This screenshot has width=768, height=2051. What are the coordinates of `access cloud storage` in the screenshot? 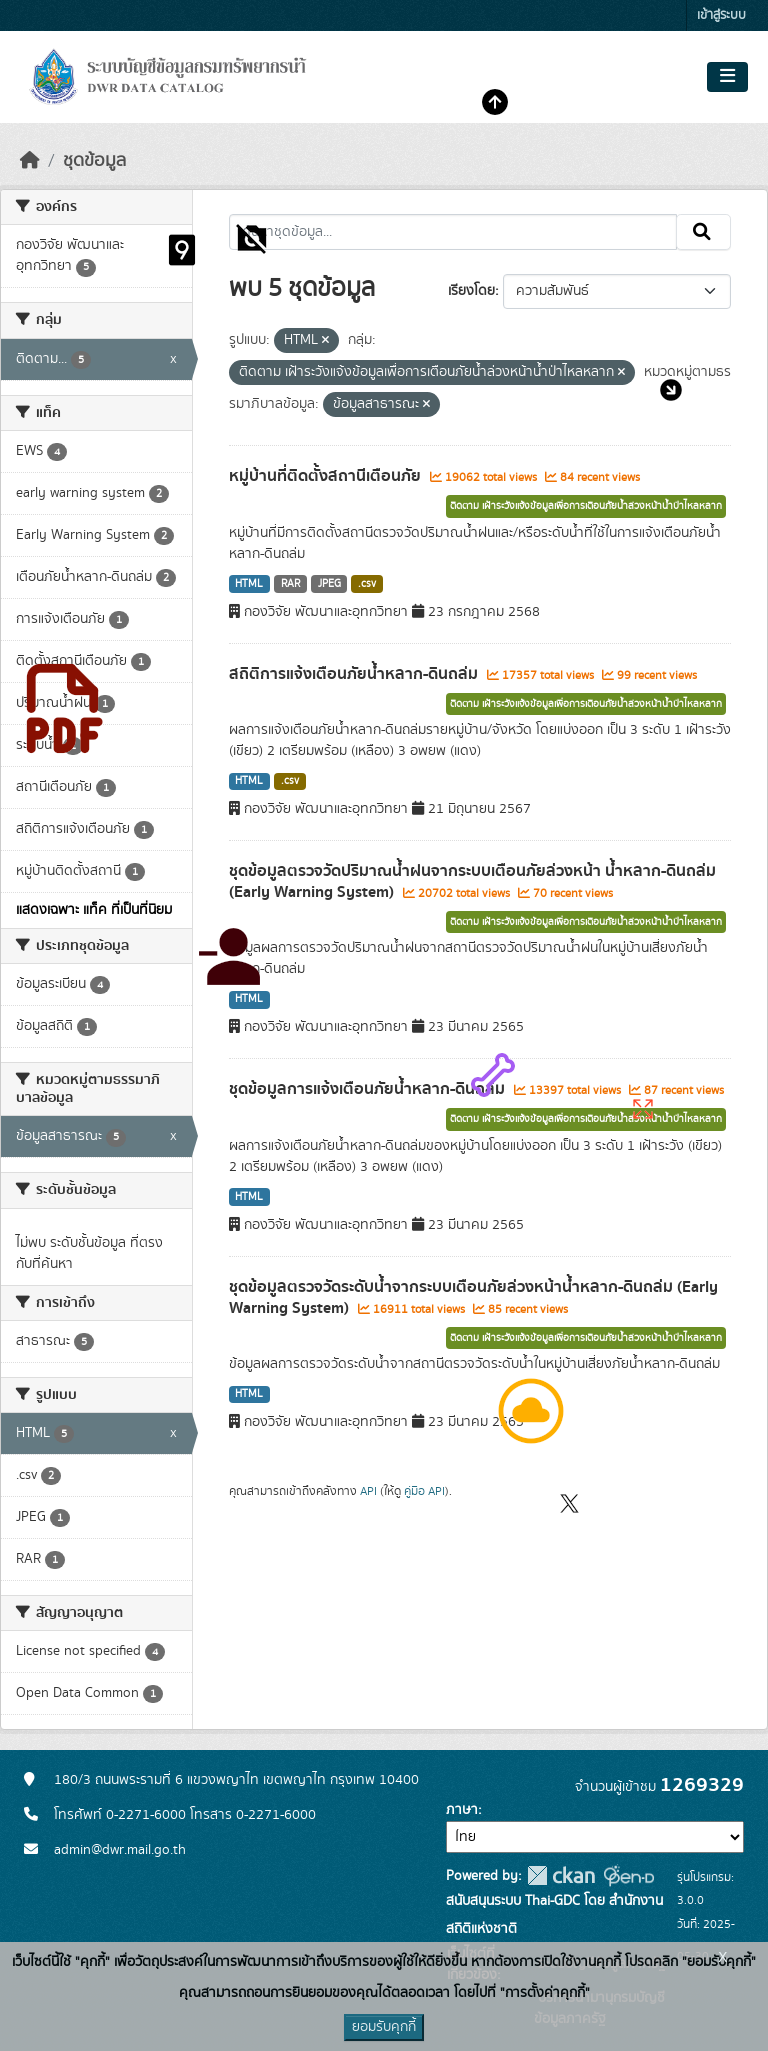 It's located at (531, 1411).